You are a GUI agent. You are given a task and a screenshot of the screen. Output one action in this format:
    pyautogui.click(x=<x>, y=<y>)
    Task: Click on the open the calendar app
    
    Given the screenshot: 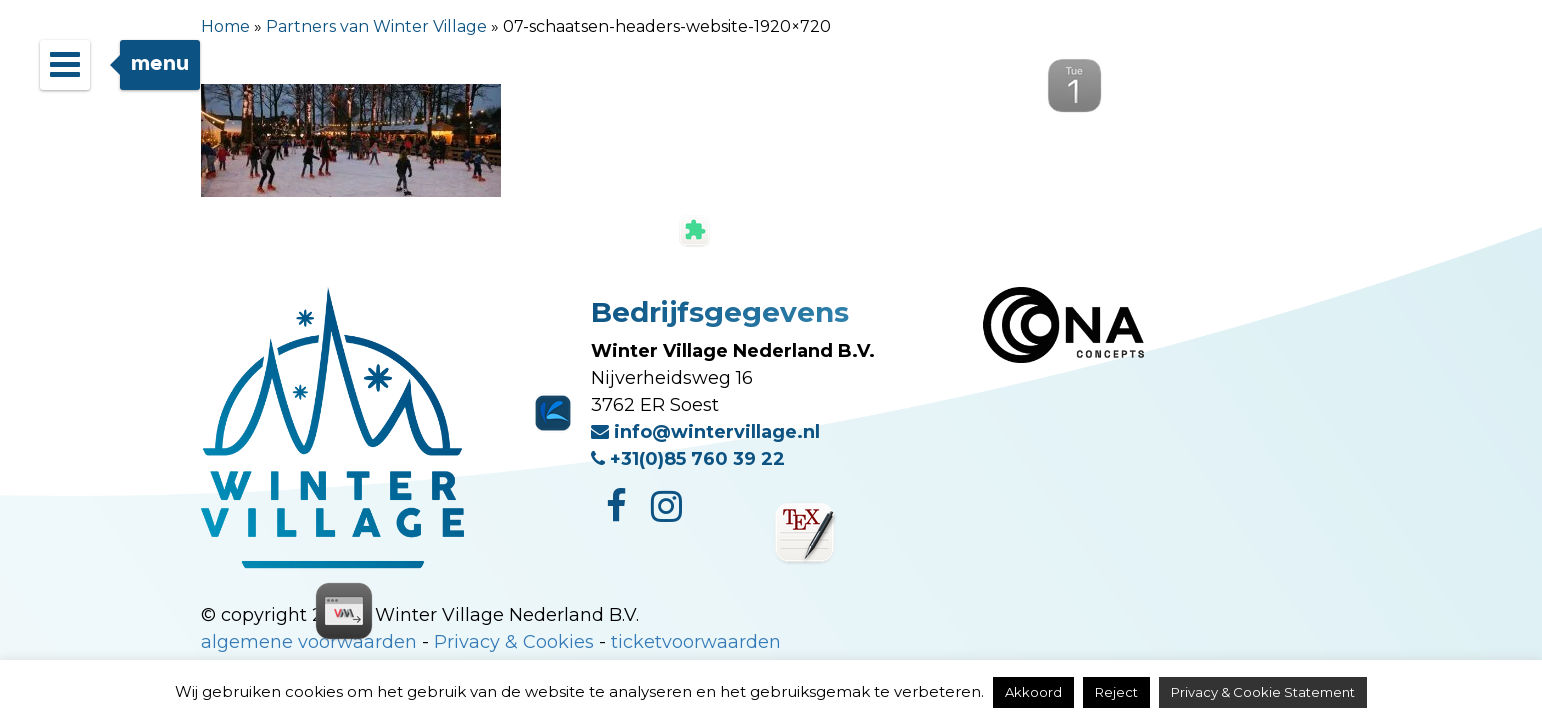 What is the action you would take?
    pyautogui.click(x=1074, y=85)
    